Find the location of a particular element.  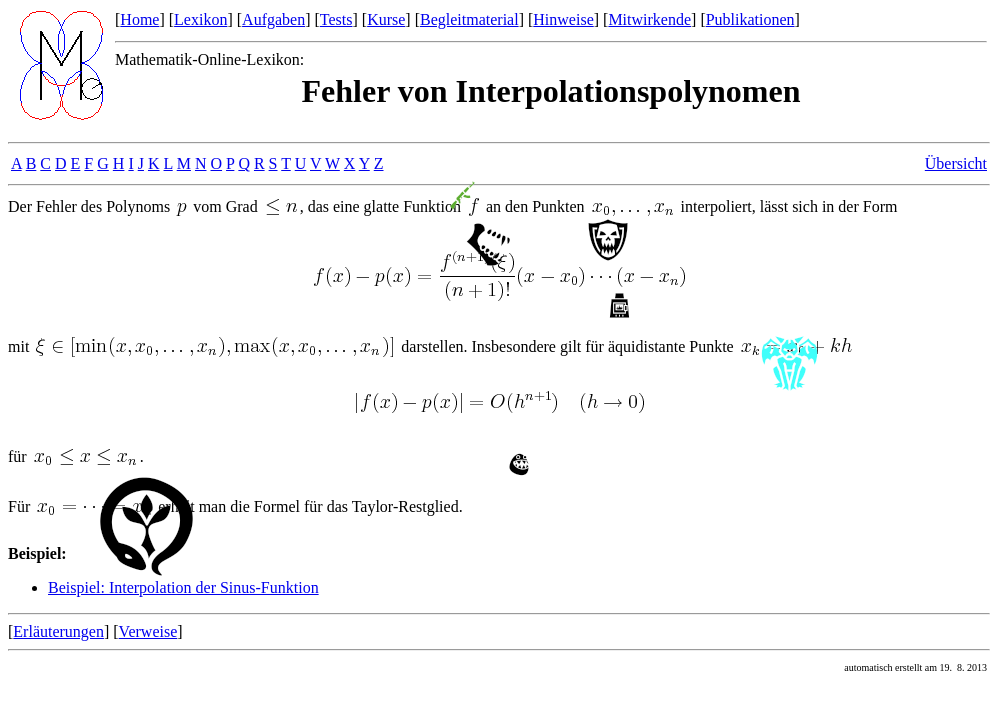

indicates gluttony status effect or debuff is located at coordinates (519, 464).